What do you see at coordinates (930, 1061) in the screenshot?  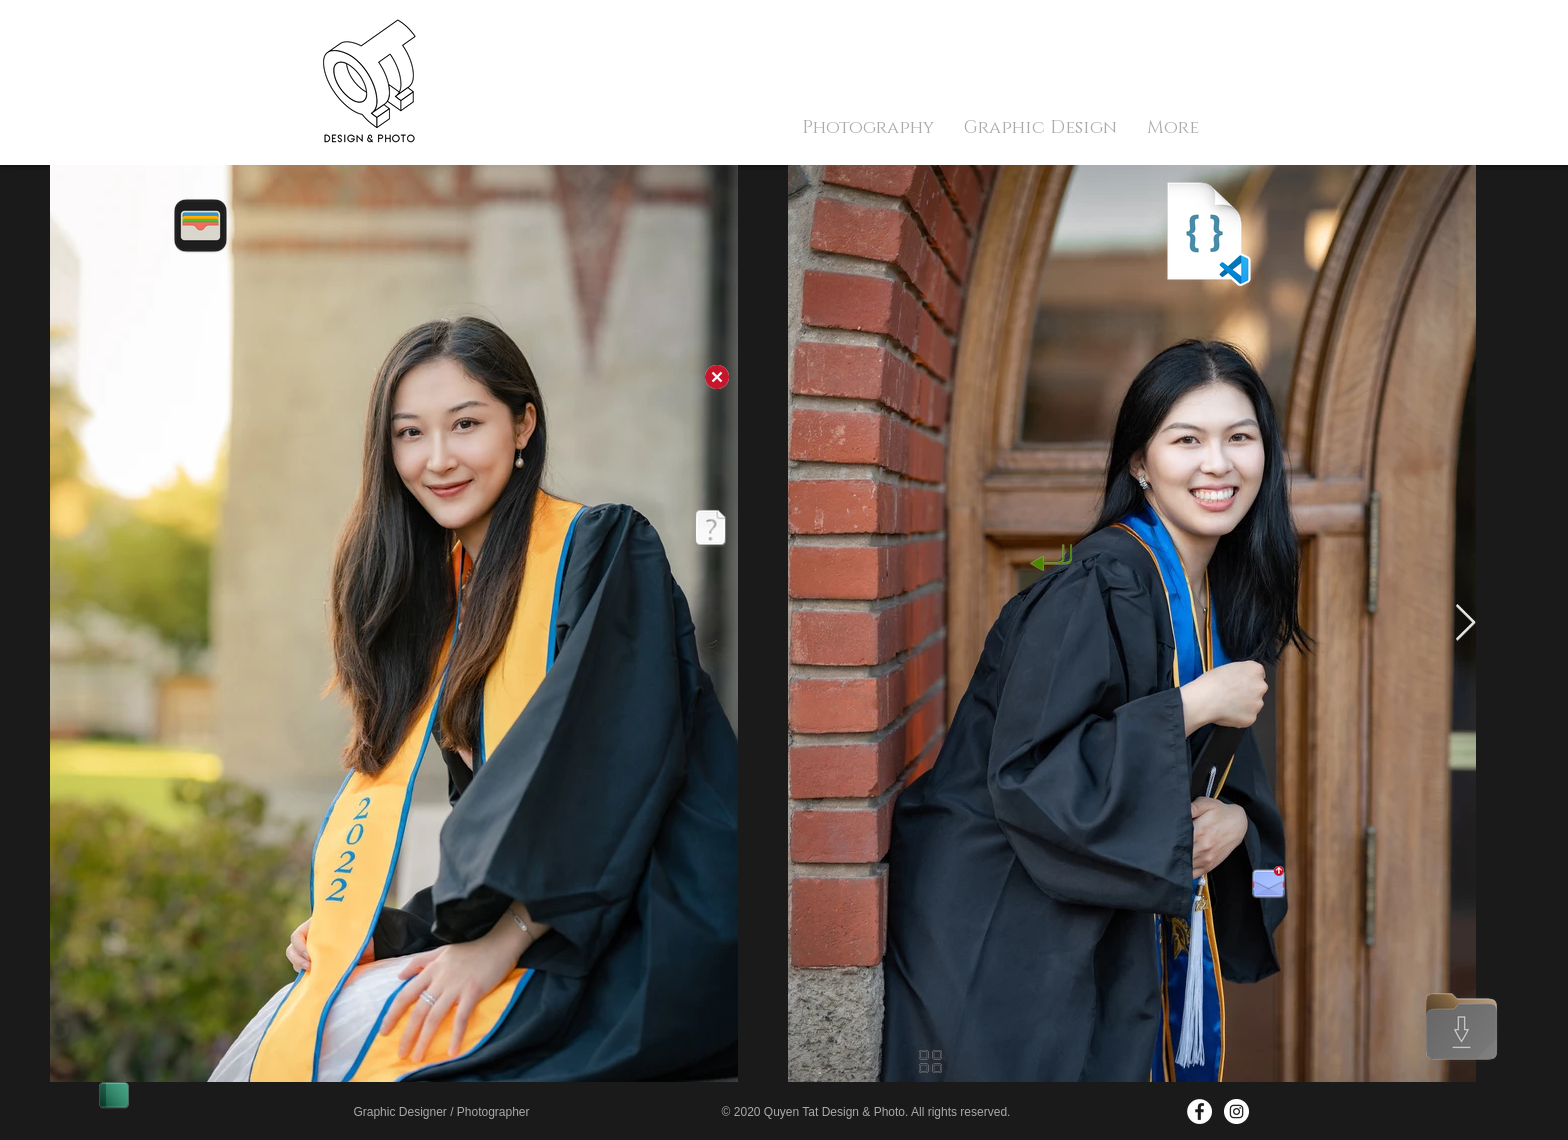 I see `view all applications` at bounding box center [930, 1061].